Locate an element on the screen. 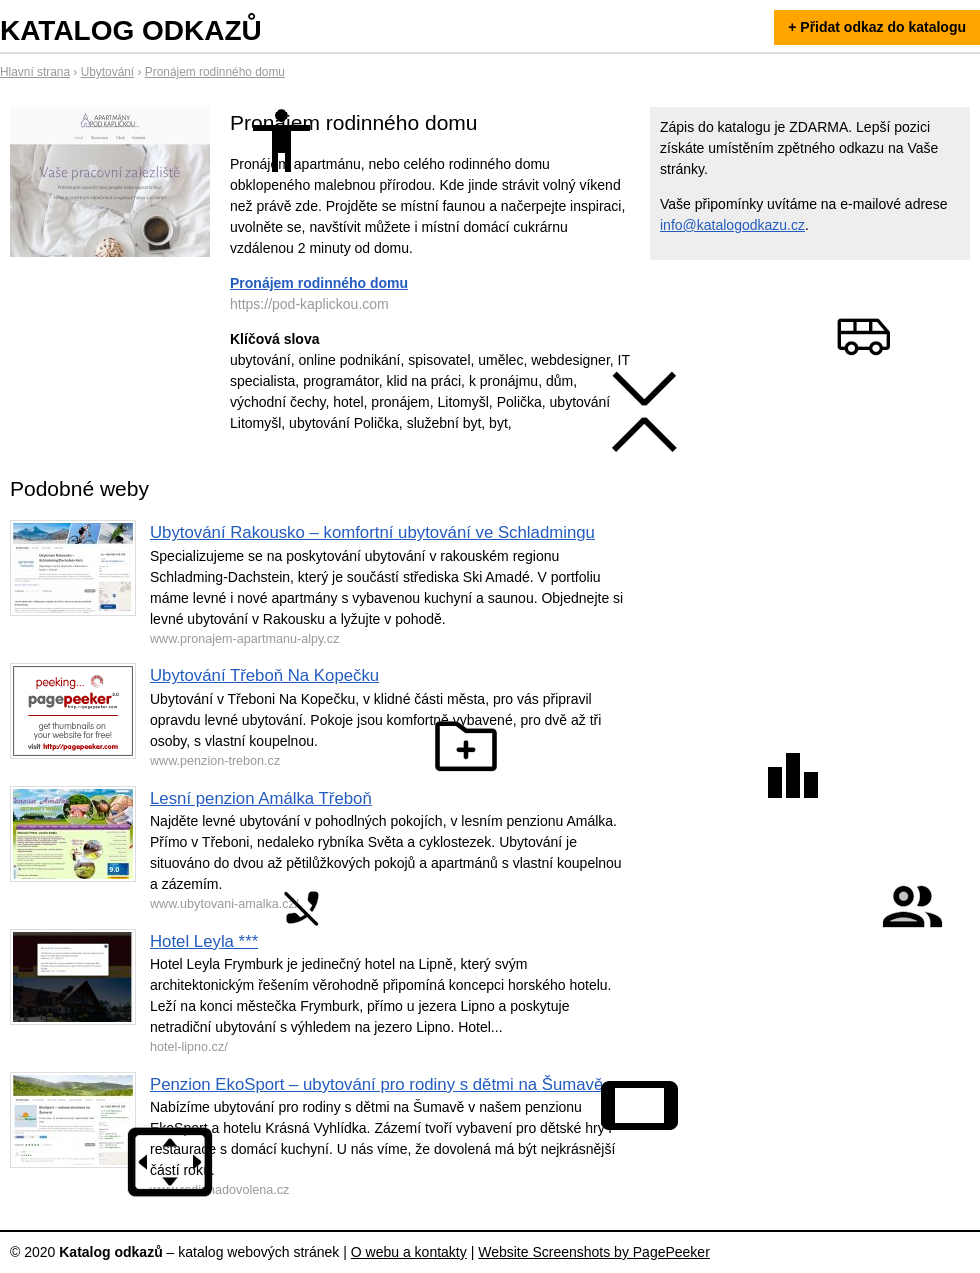 This screenshot has height=1273, width=980. rotate device to landscape orientation is located at coordinates (639, 1105).